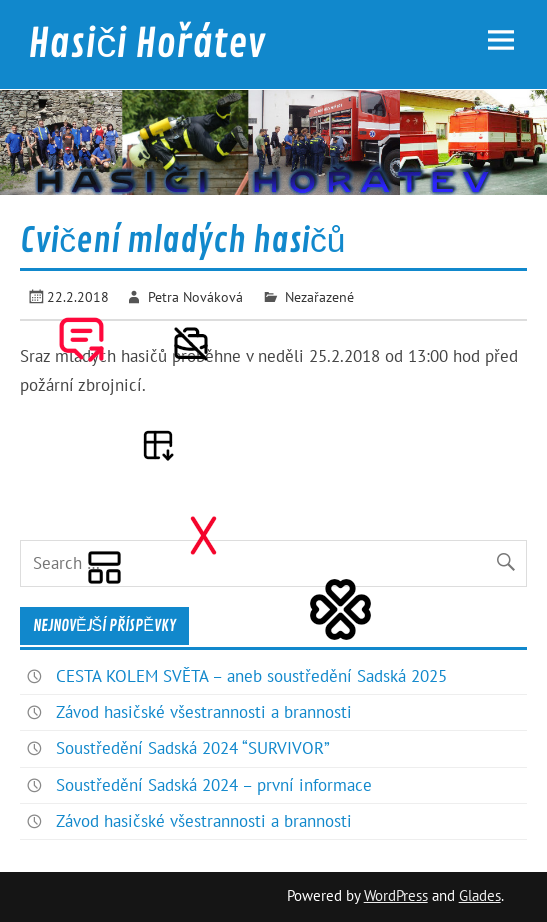 The image size is (547, 922). What do you see at coordinates (340, 609) in the screenshot?
I see `indicates a lucky or bonus reward feature` at bounding box center [340, 609].